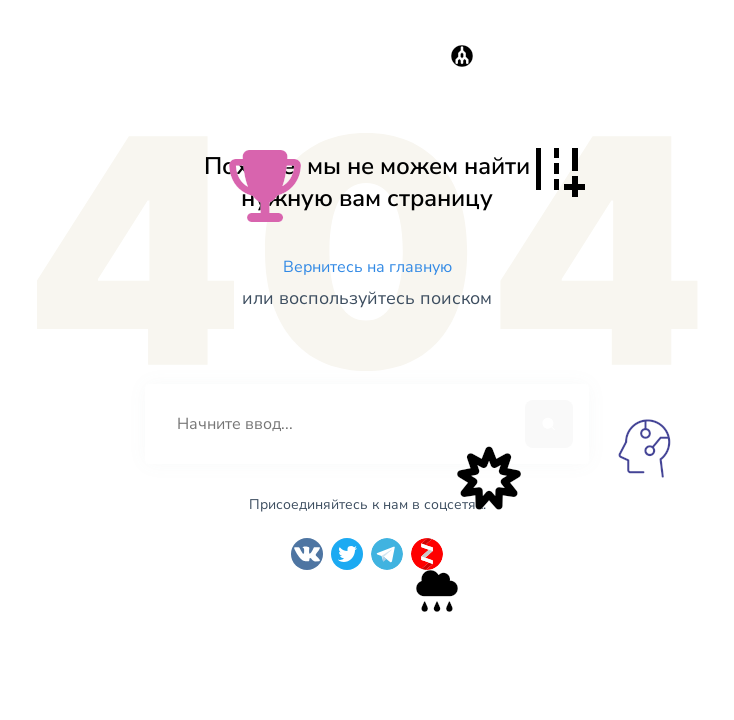  What do you see at coordinates (265, 186) in the screenshot?
I see `view achievements or awards` at bounding box center [265, 186].